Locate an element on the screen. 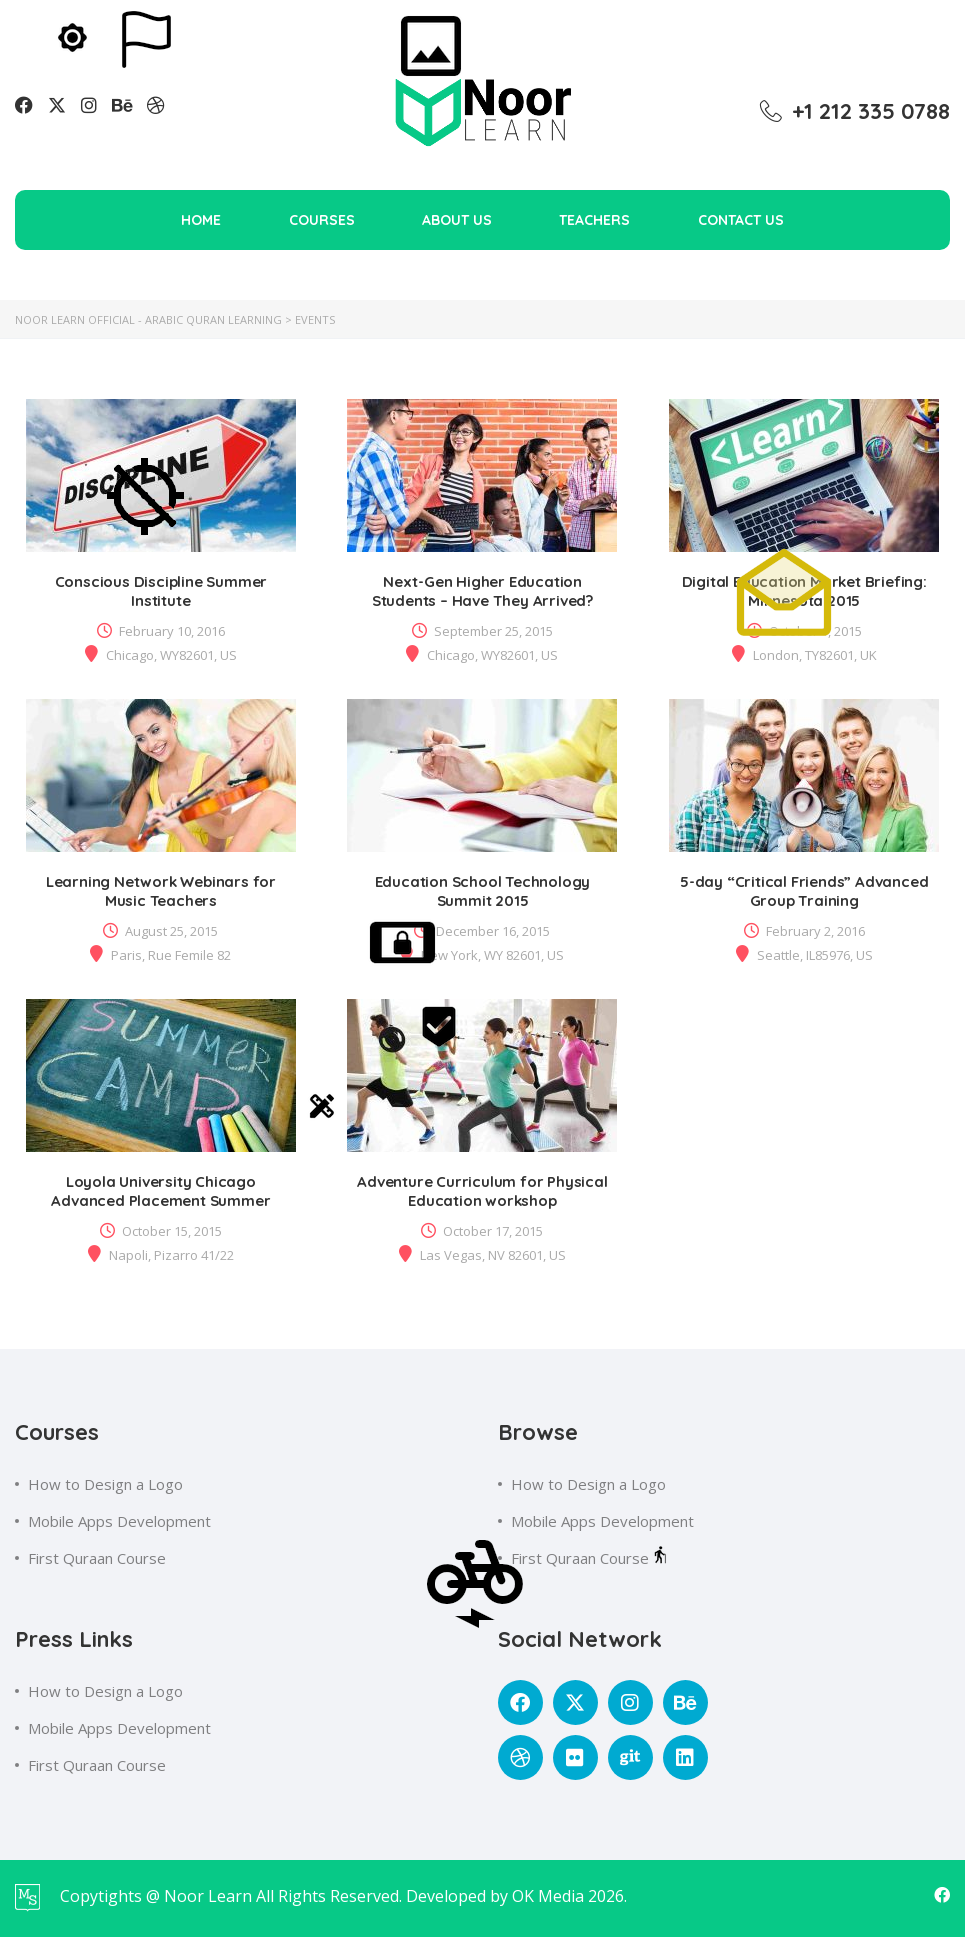 This screenshot has height=1937, width=965. insert an image into your document is located at coordinates (431, 46).